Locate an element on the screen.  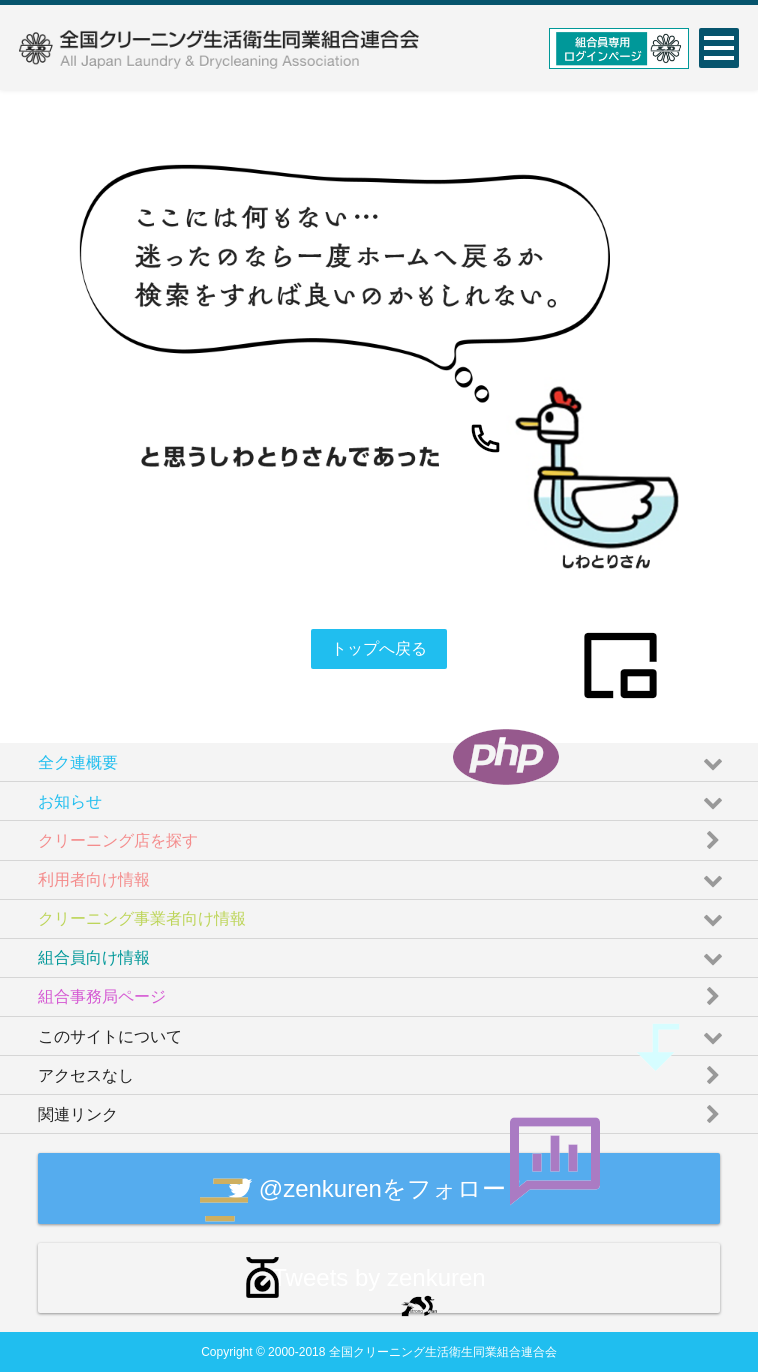
php programming language logo is located at coordinates (506, 757).